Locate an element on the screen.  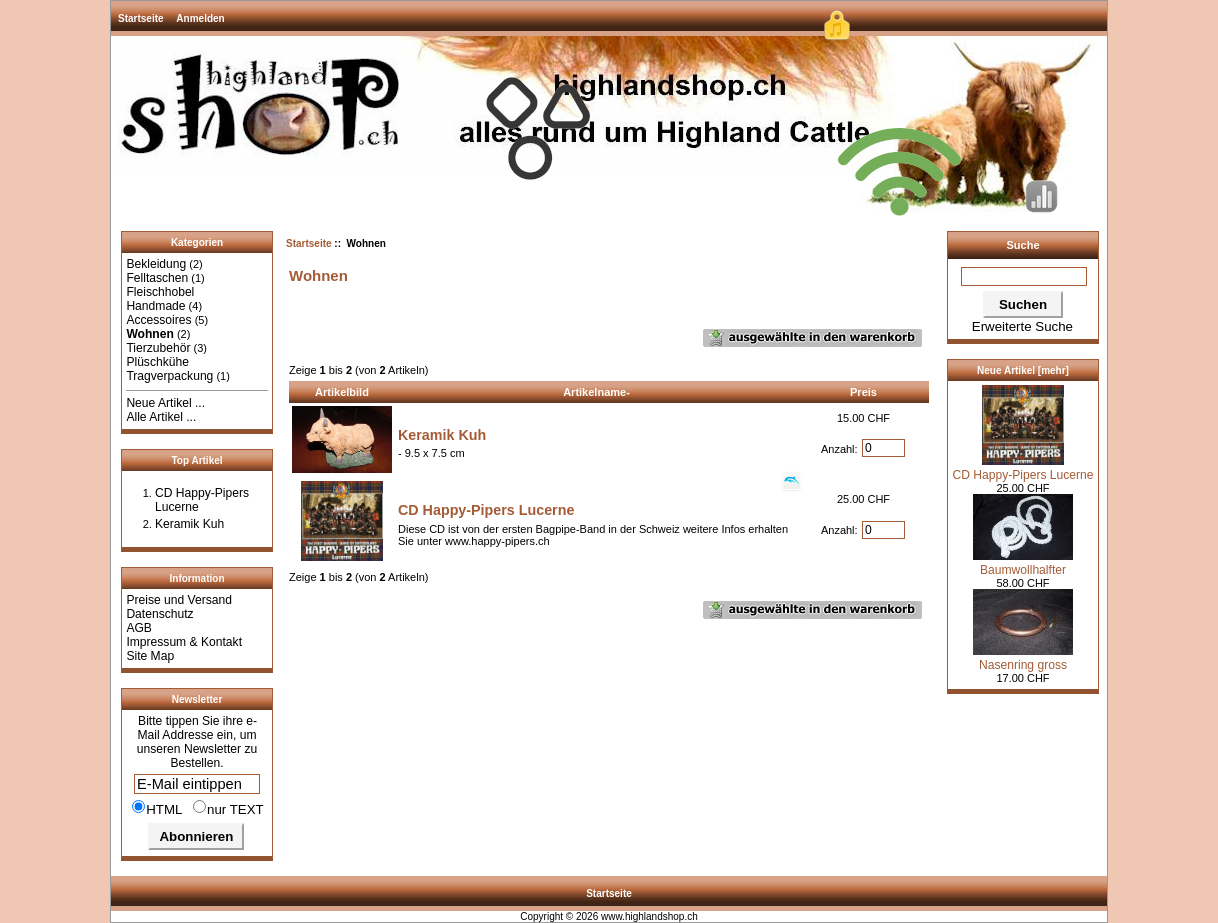
indicates wireless network connection status is located at coordinates (899, 169).